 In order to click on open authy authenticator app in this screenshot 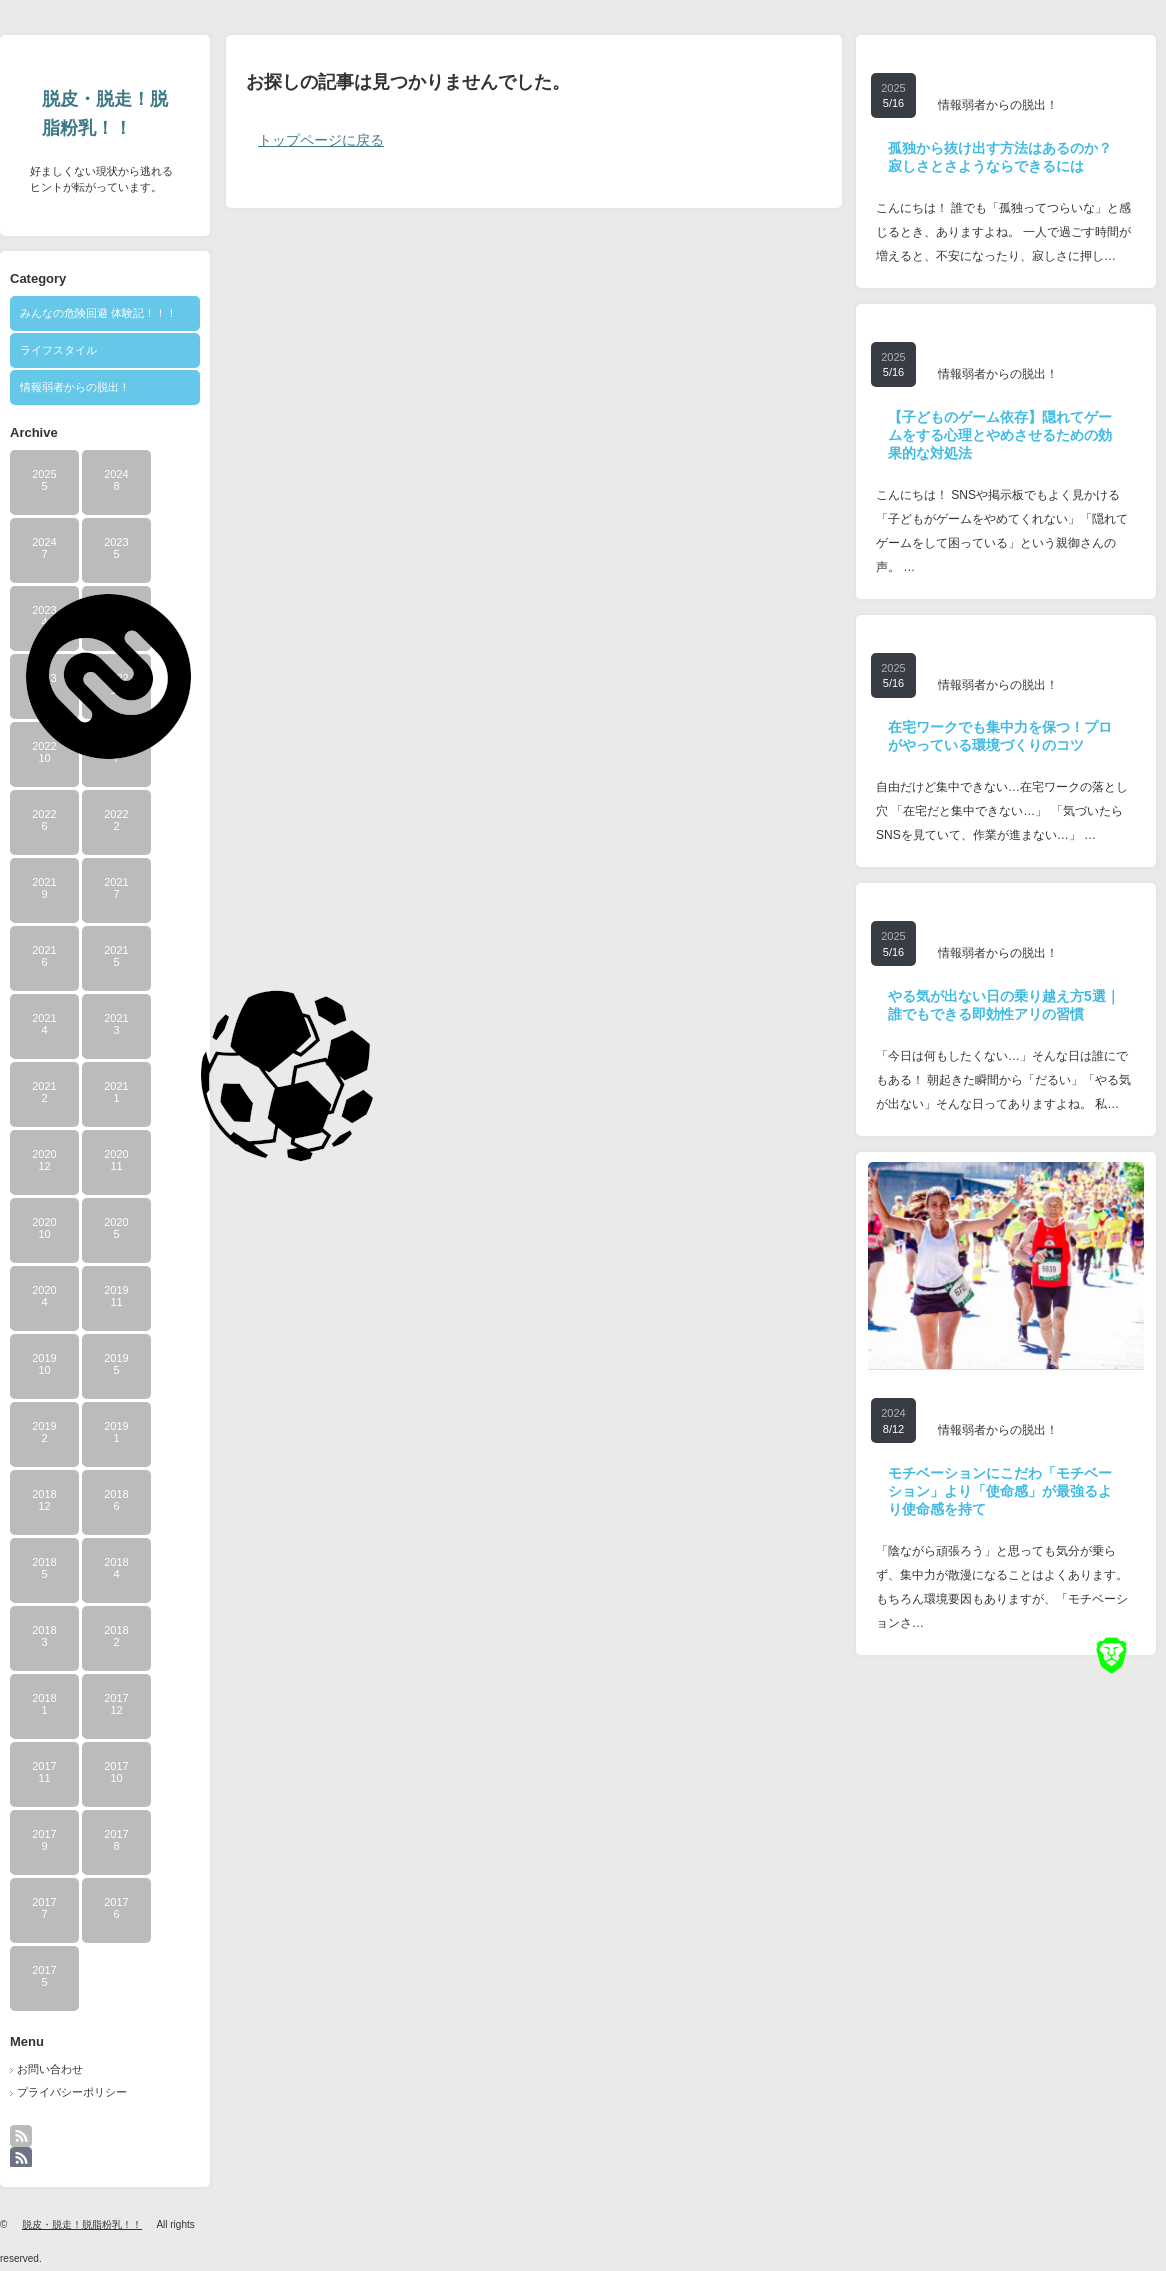, I will do `click(108, 676)`.